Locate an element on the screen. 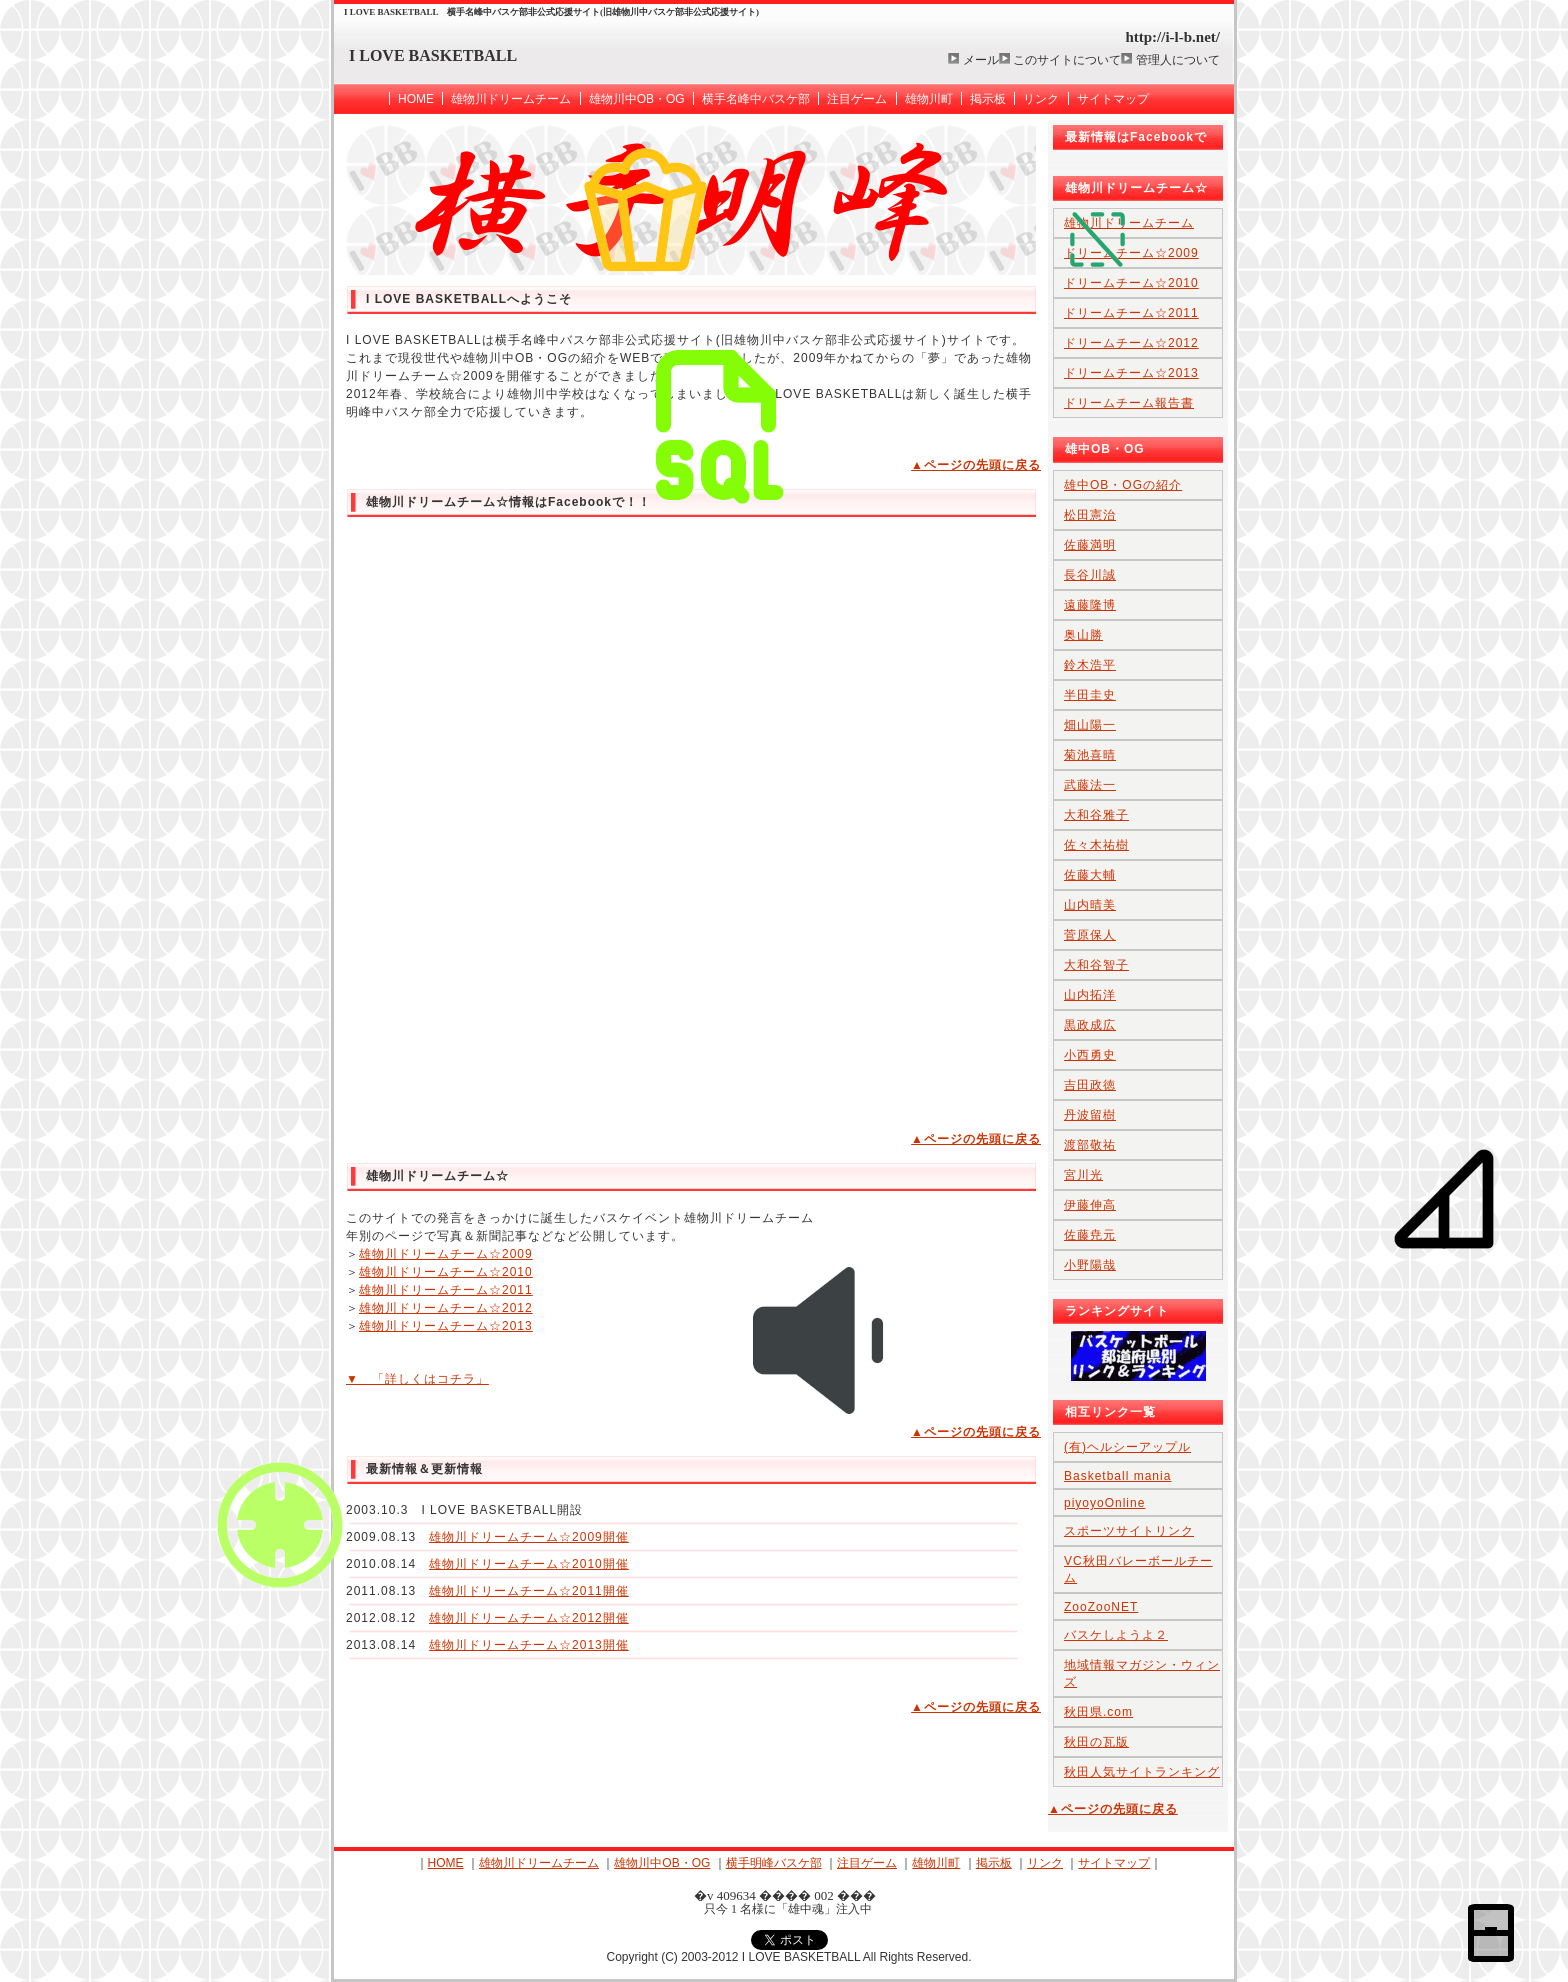 This screenshot has width=1568, height=1982. disable selection mode is located at coordinates (1097, 239).